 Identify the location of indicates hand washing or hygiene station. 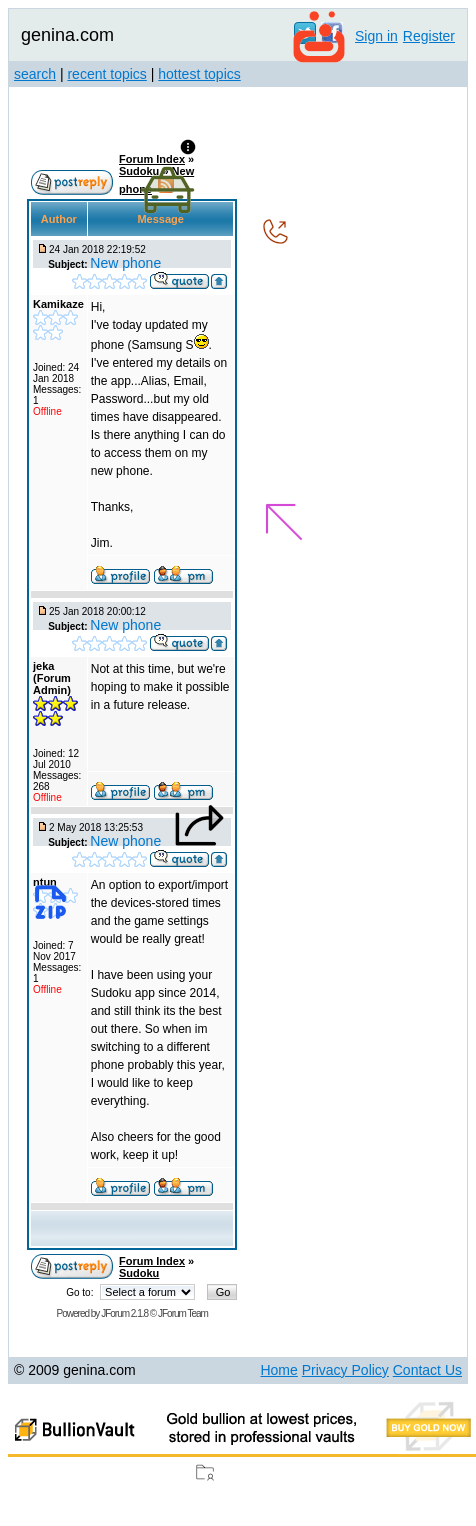
(319, 40).